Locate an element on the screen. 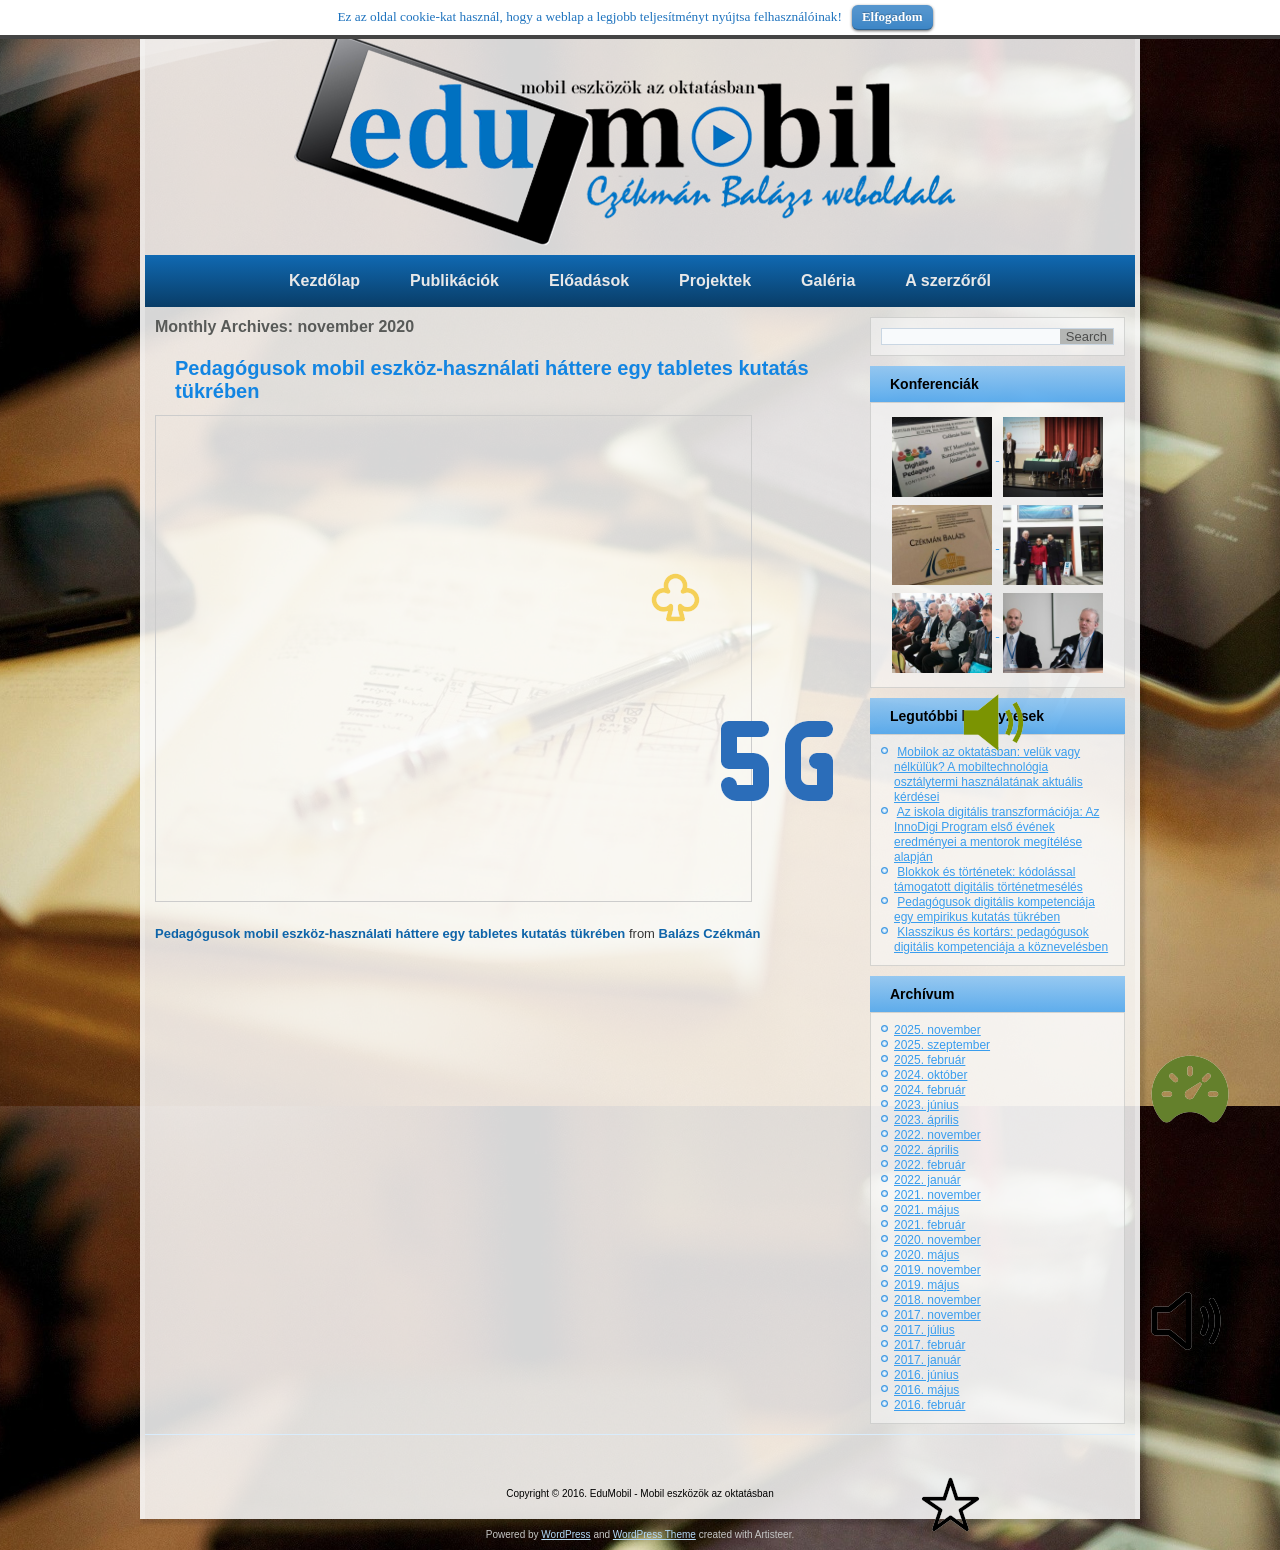 The height and width of the screenshot is (1550, 1280). view performance or speed metrics is located at coordinates (1190, 1089).